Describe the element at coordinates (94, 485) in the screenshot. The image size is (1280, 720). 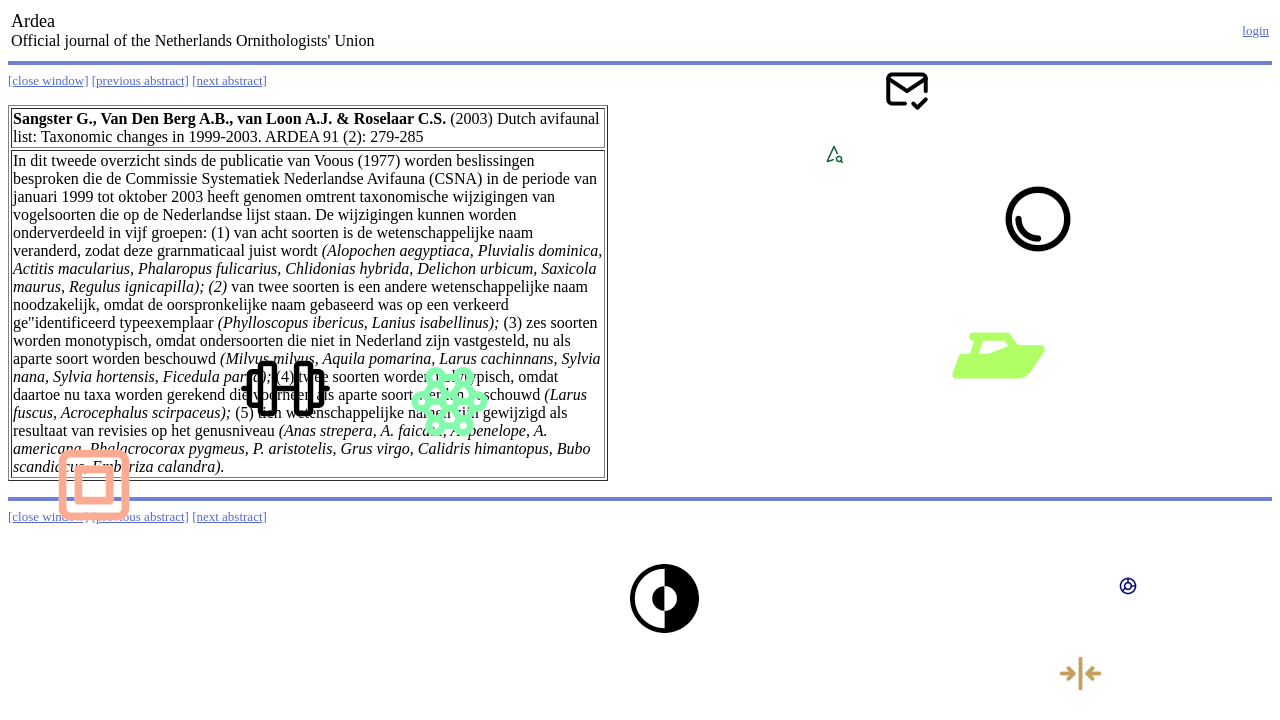
I see `view box model or layout properties` at that location.